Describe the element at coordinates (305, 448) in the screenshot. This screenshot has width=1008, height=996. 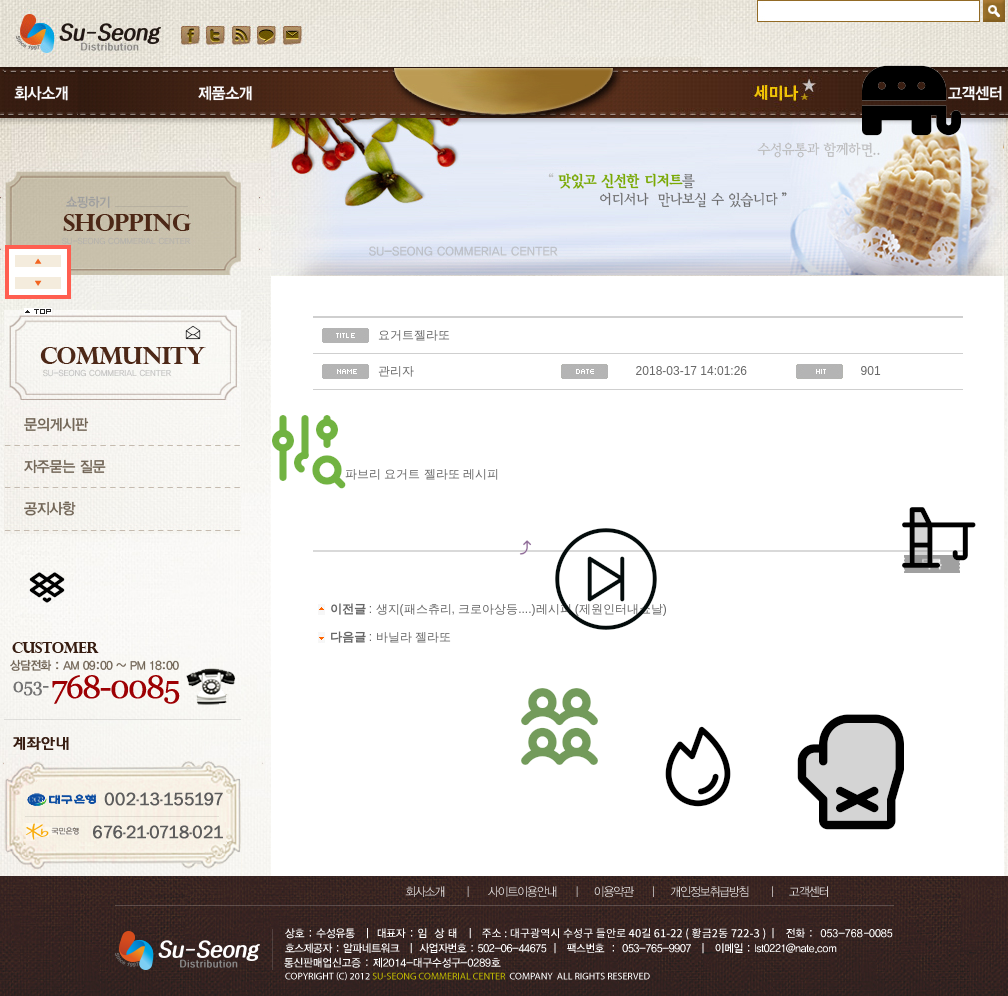
I see `search or filter adjustment settings` at that location.